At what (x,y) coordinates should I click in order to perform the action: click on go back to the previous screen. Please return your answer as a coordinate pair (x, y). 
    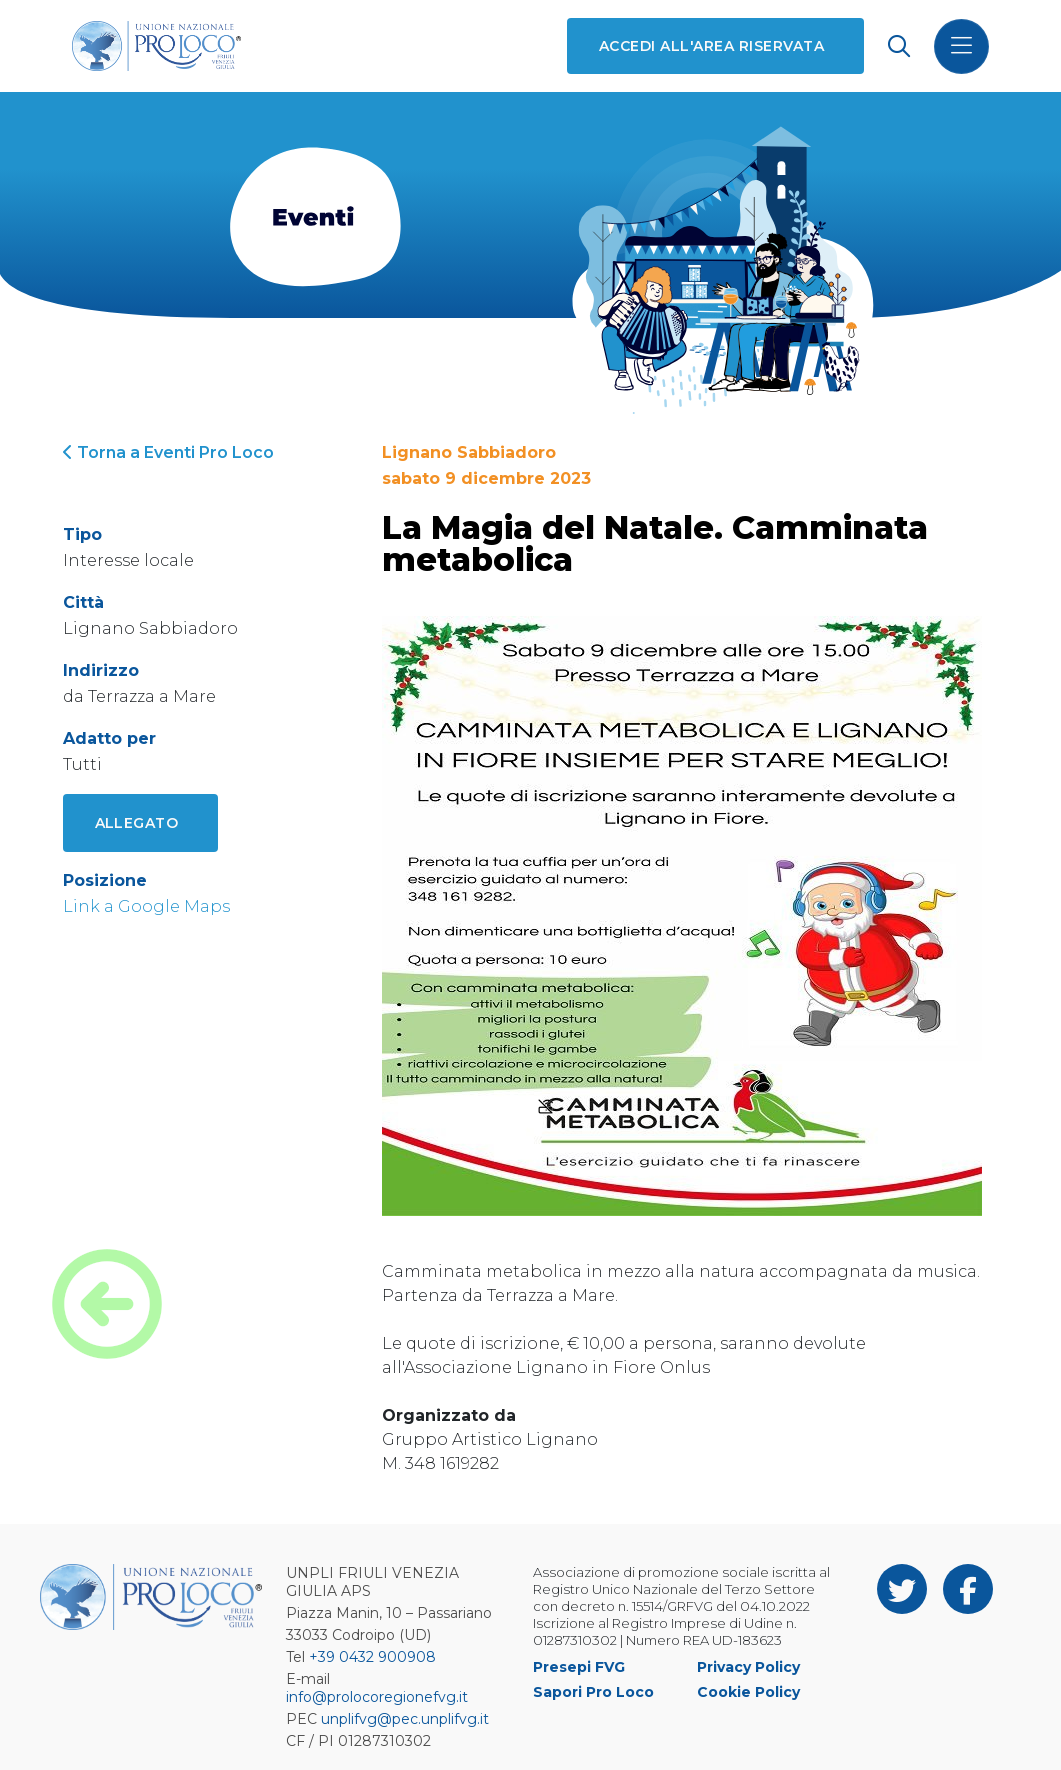
    Looking at the image, I should click on (107, 1304).